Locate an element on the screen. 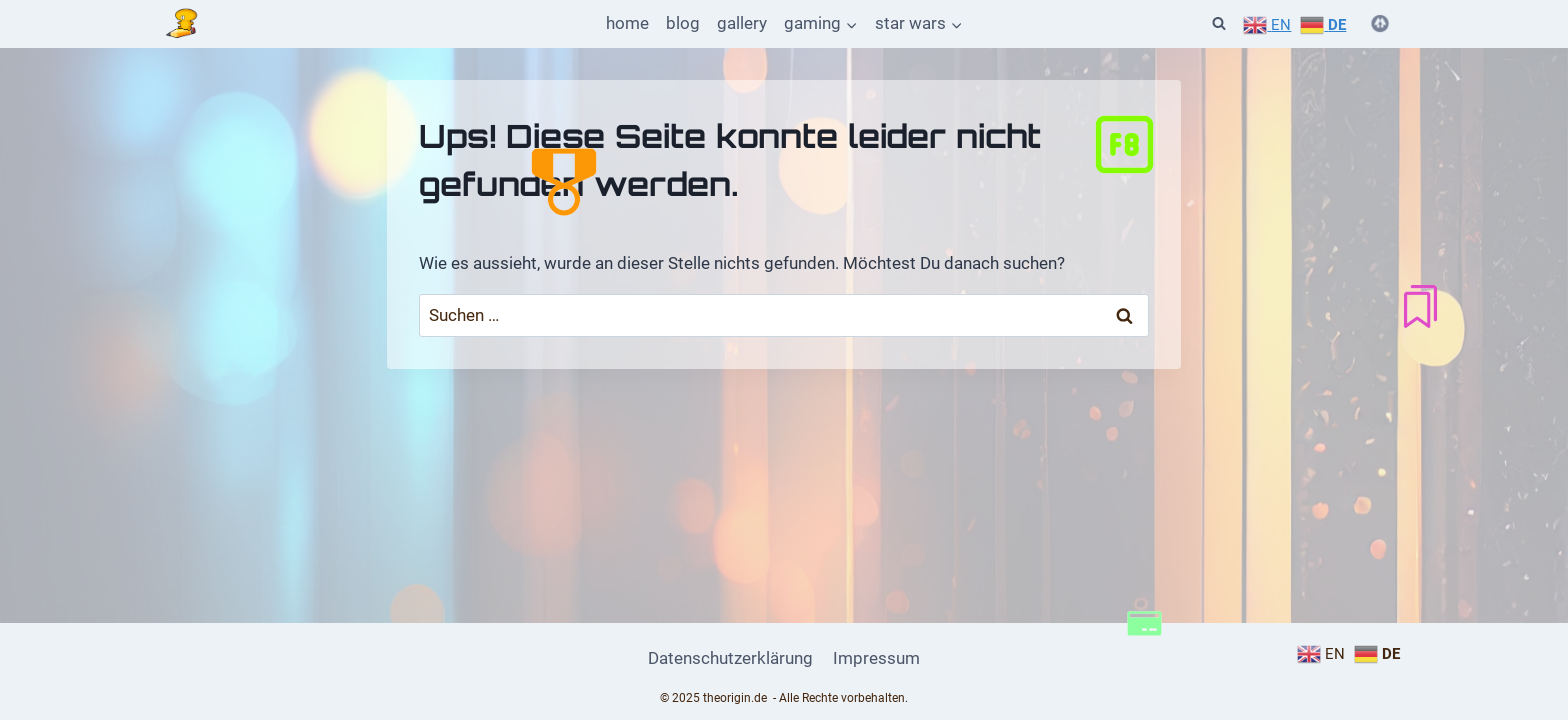 This screenshot has height=720, width=1568. manage payment methods is located at coordinates (1144, 623).